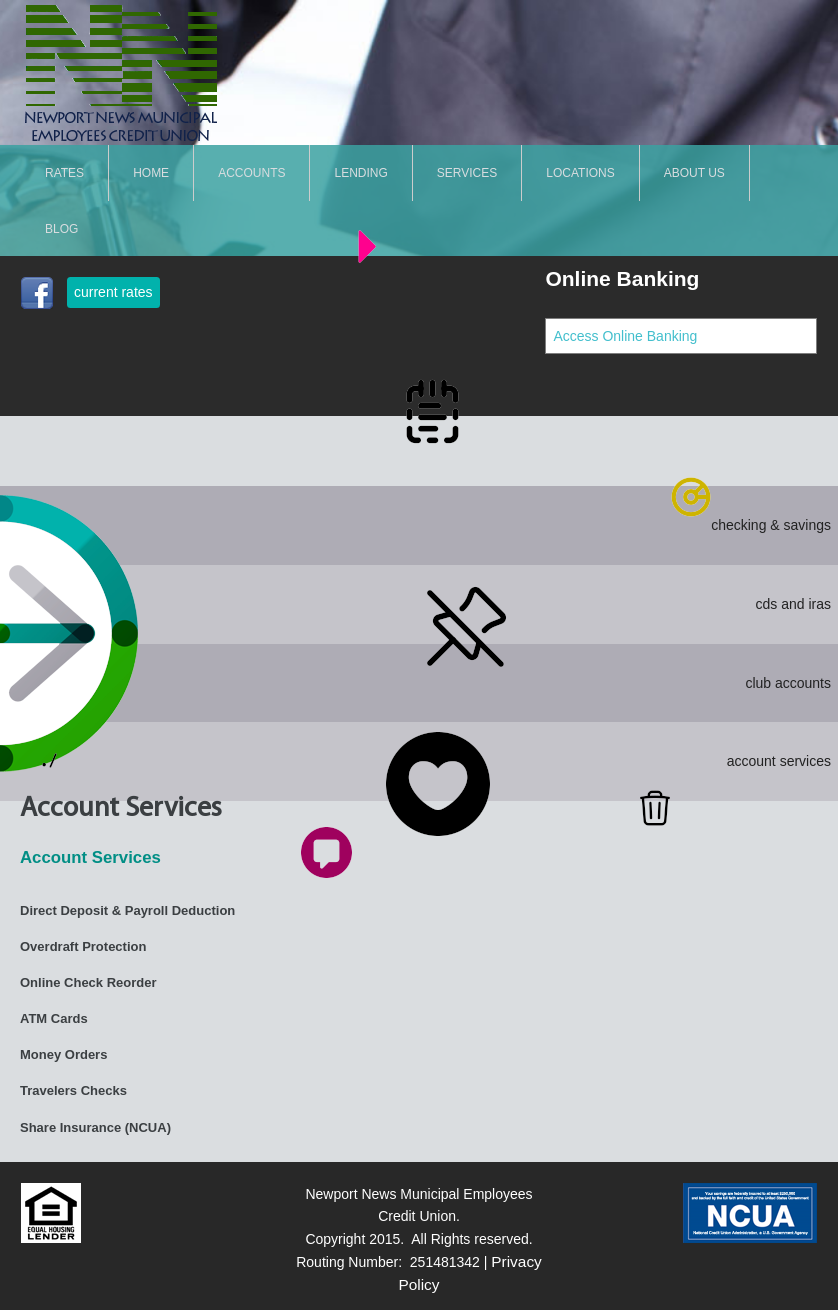  Describe the element at coordinates (464, 628) in the screenshot. I see `unpin an item from your saved collection` at that location.